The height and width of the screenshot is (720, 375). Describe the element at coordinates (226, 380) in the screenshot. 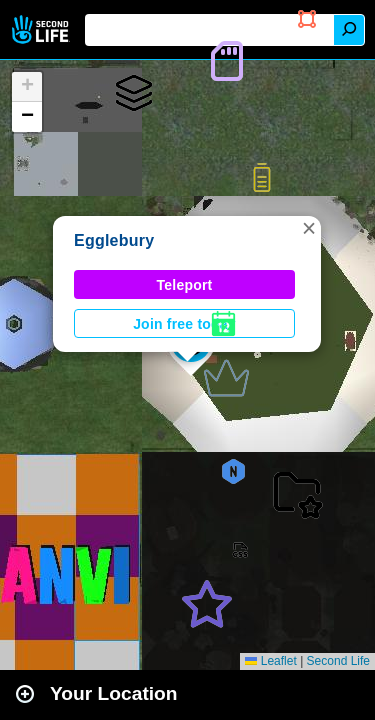

I see `indicates premium or pro membership status` at that location.